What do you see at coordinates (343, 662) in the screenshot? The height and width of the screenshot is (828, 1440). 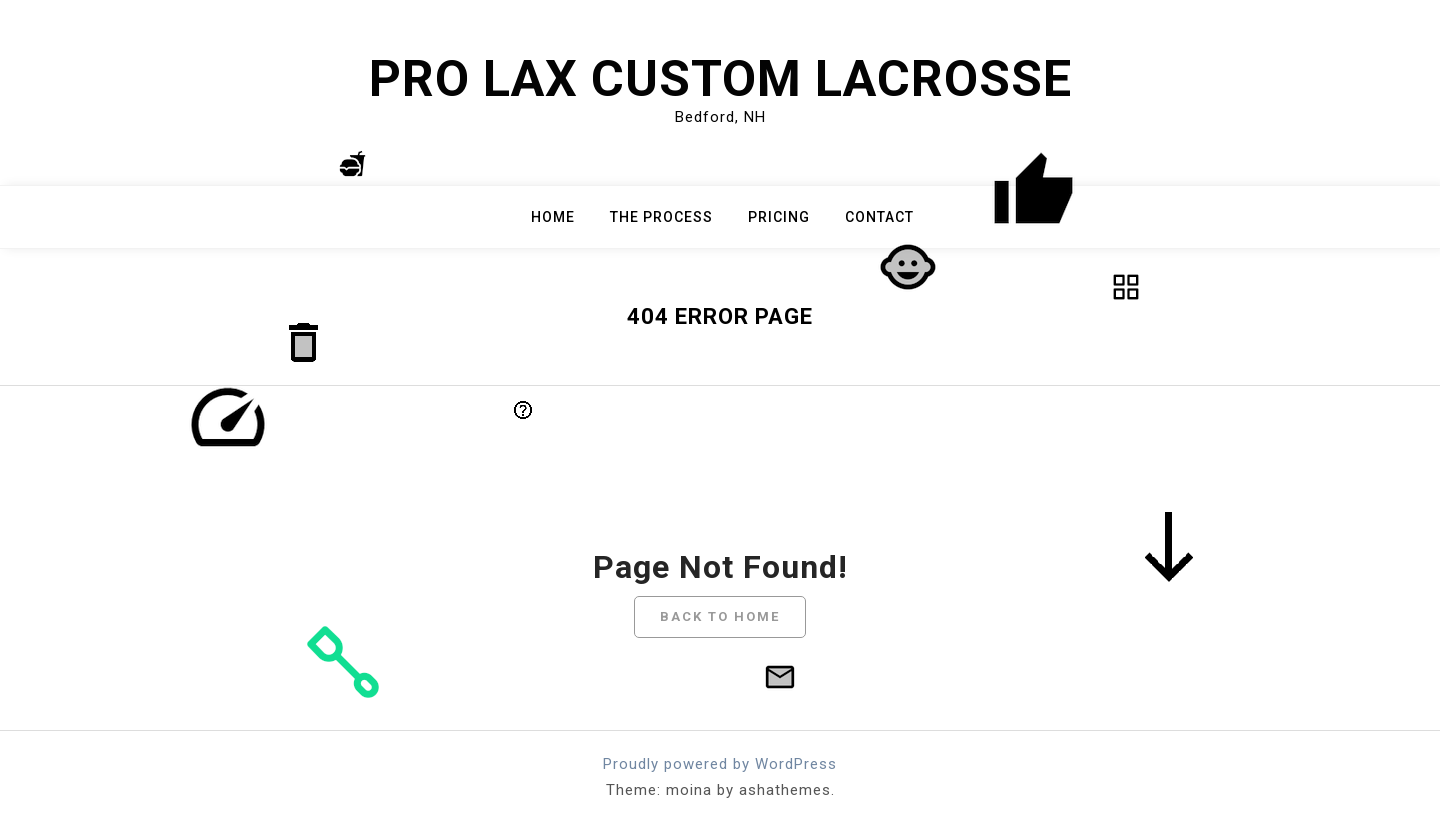 I see `access grilling or barbecue tools` at bounding box center [343, 662].